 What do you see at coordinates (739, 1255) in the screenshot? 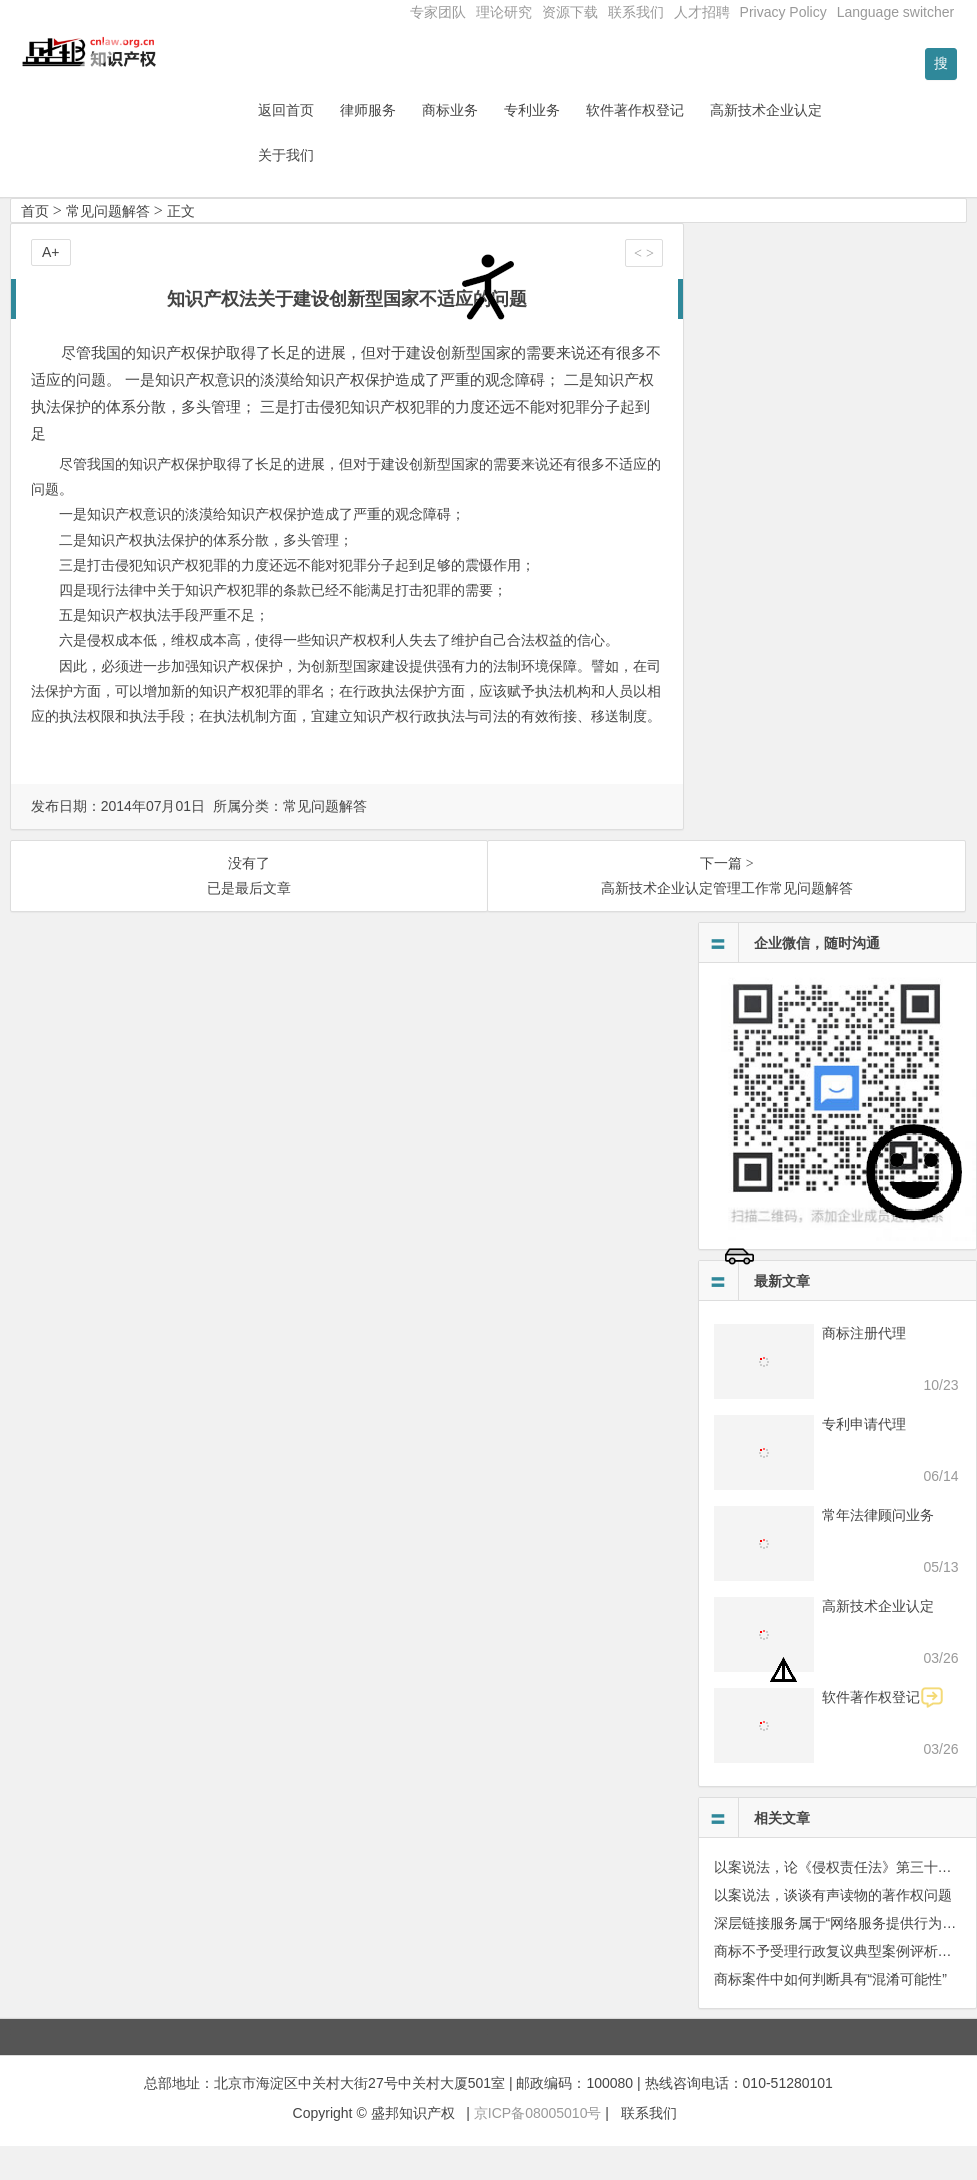
I see `access vehicle or car settings` at bounding box center [739, 1255].